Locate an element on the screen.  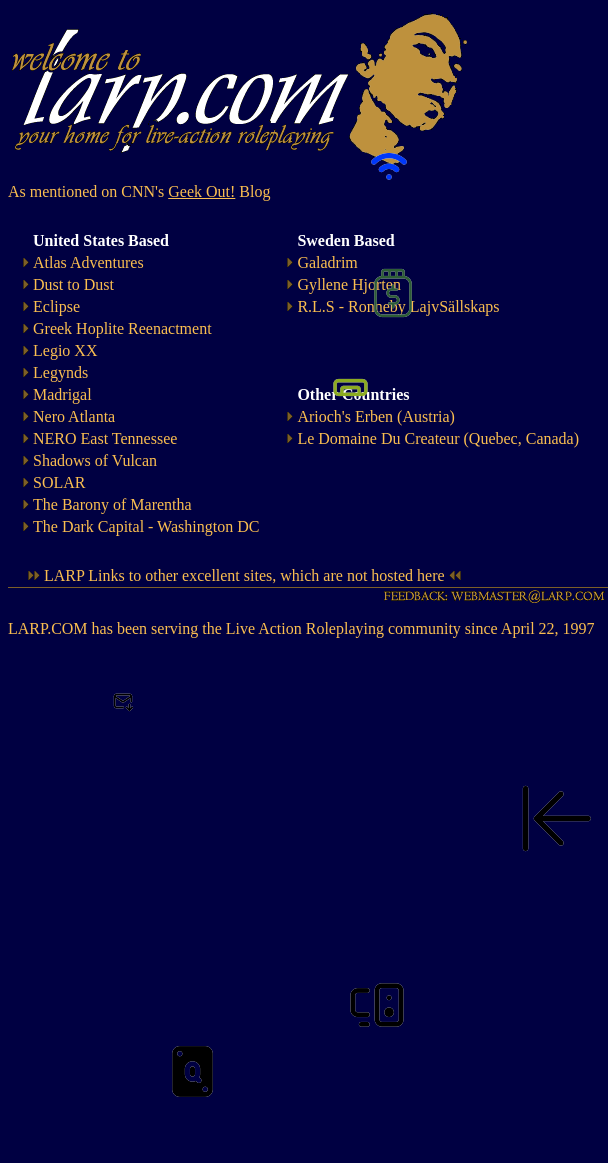
air conditioning is currently off or unavailable is located at coordinates (350, 387).